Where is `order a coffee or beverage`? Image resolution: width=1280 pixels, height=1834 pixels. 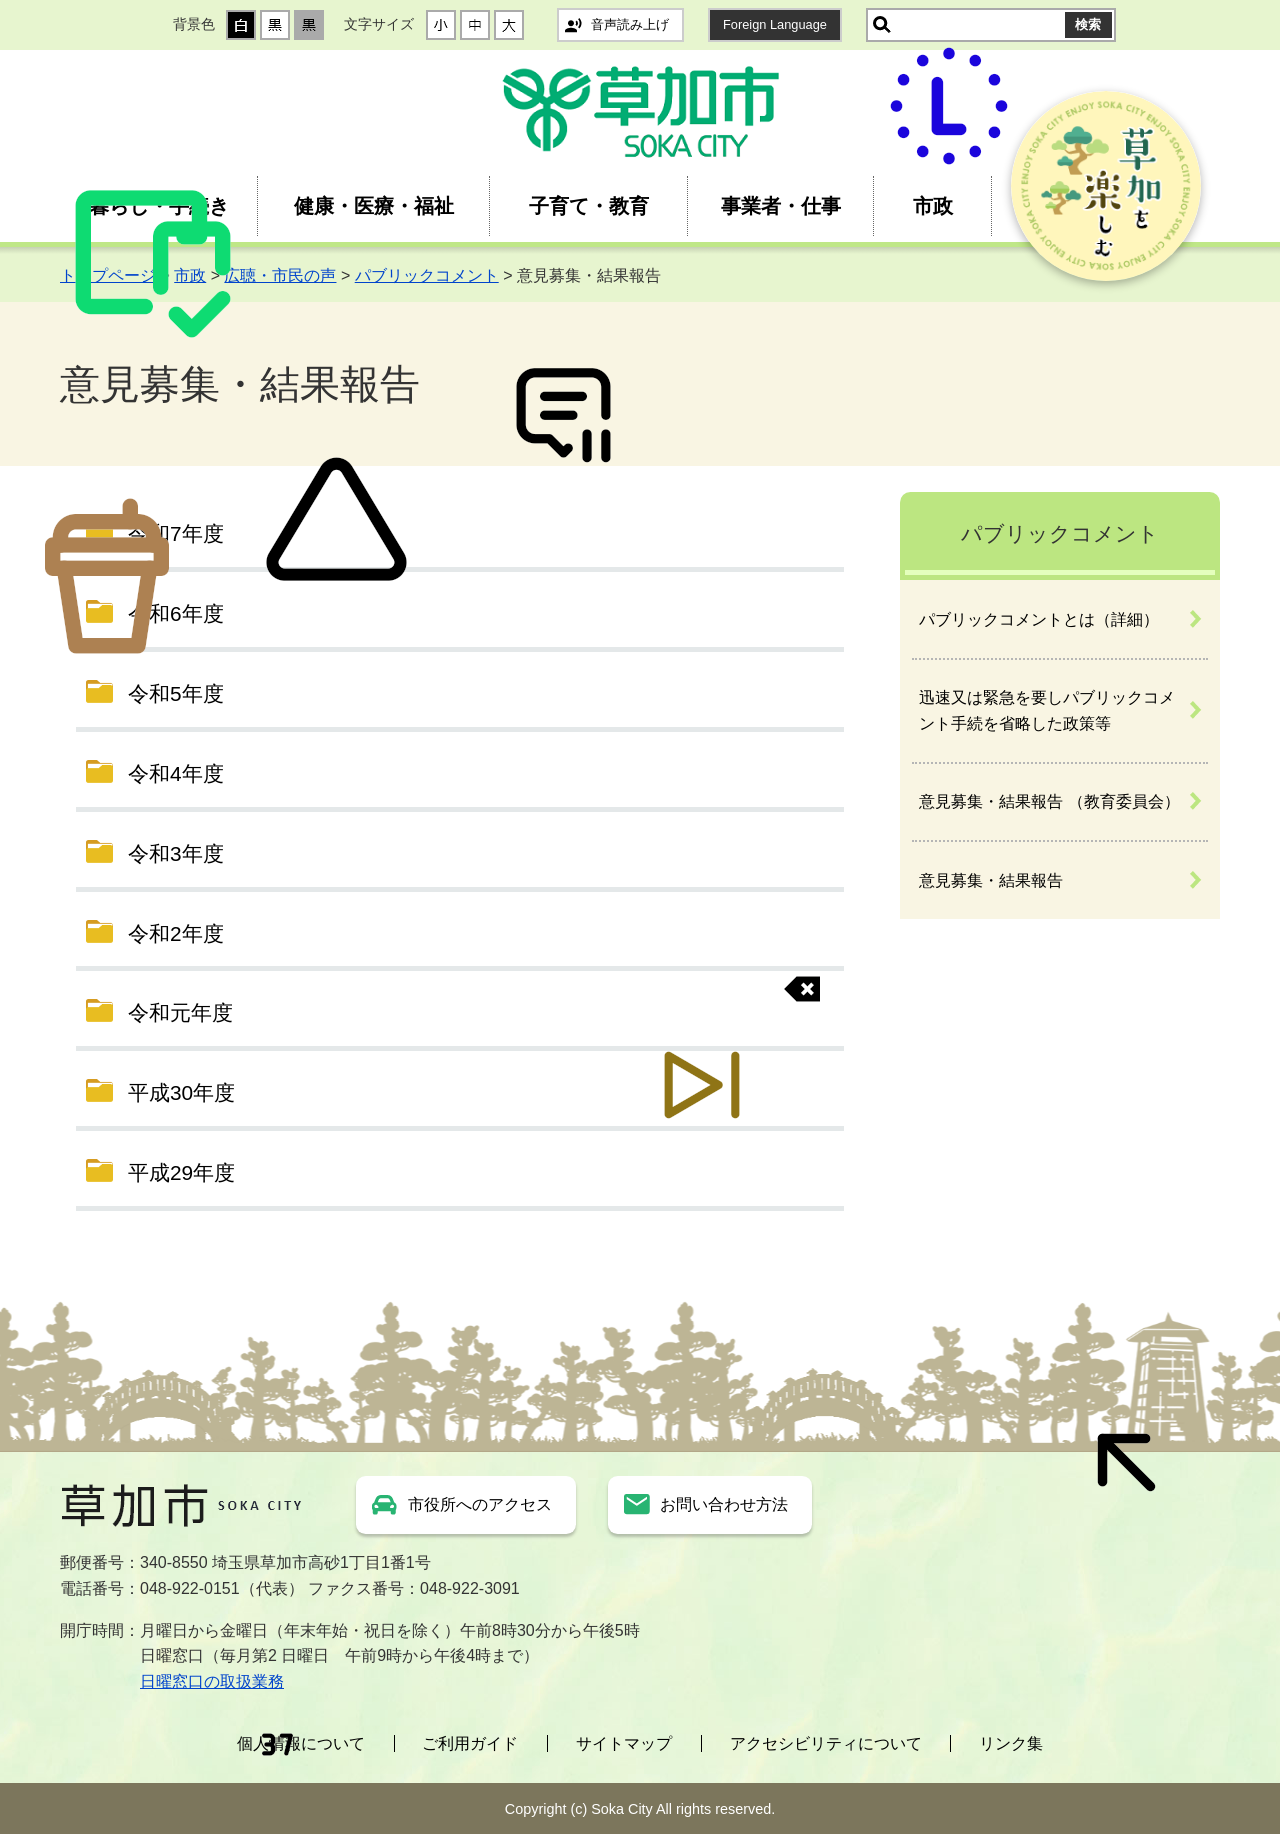 order a coffee or beverage is located at coordinates (107, 576).